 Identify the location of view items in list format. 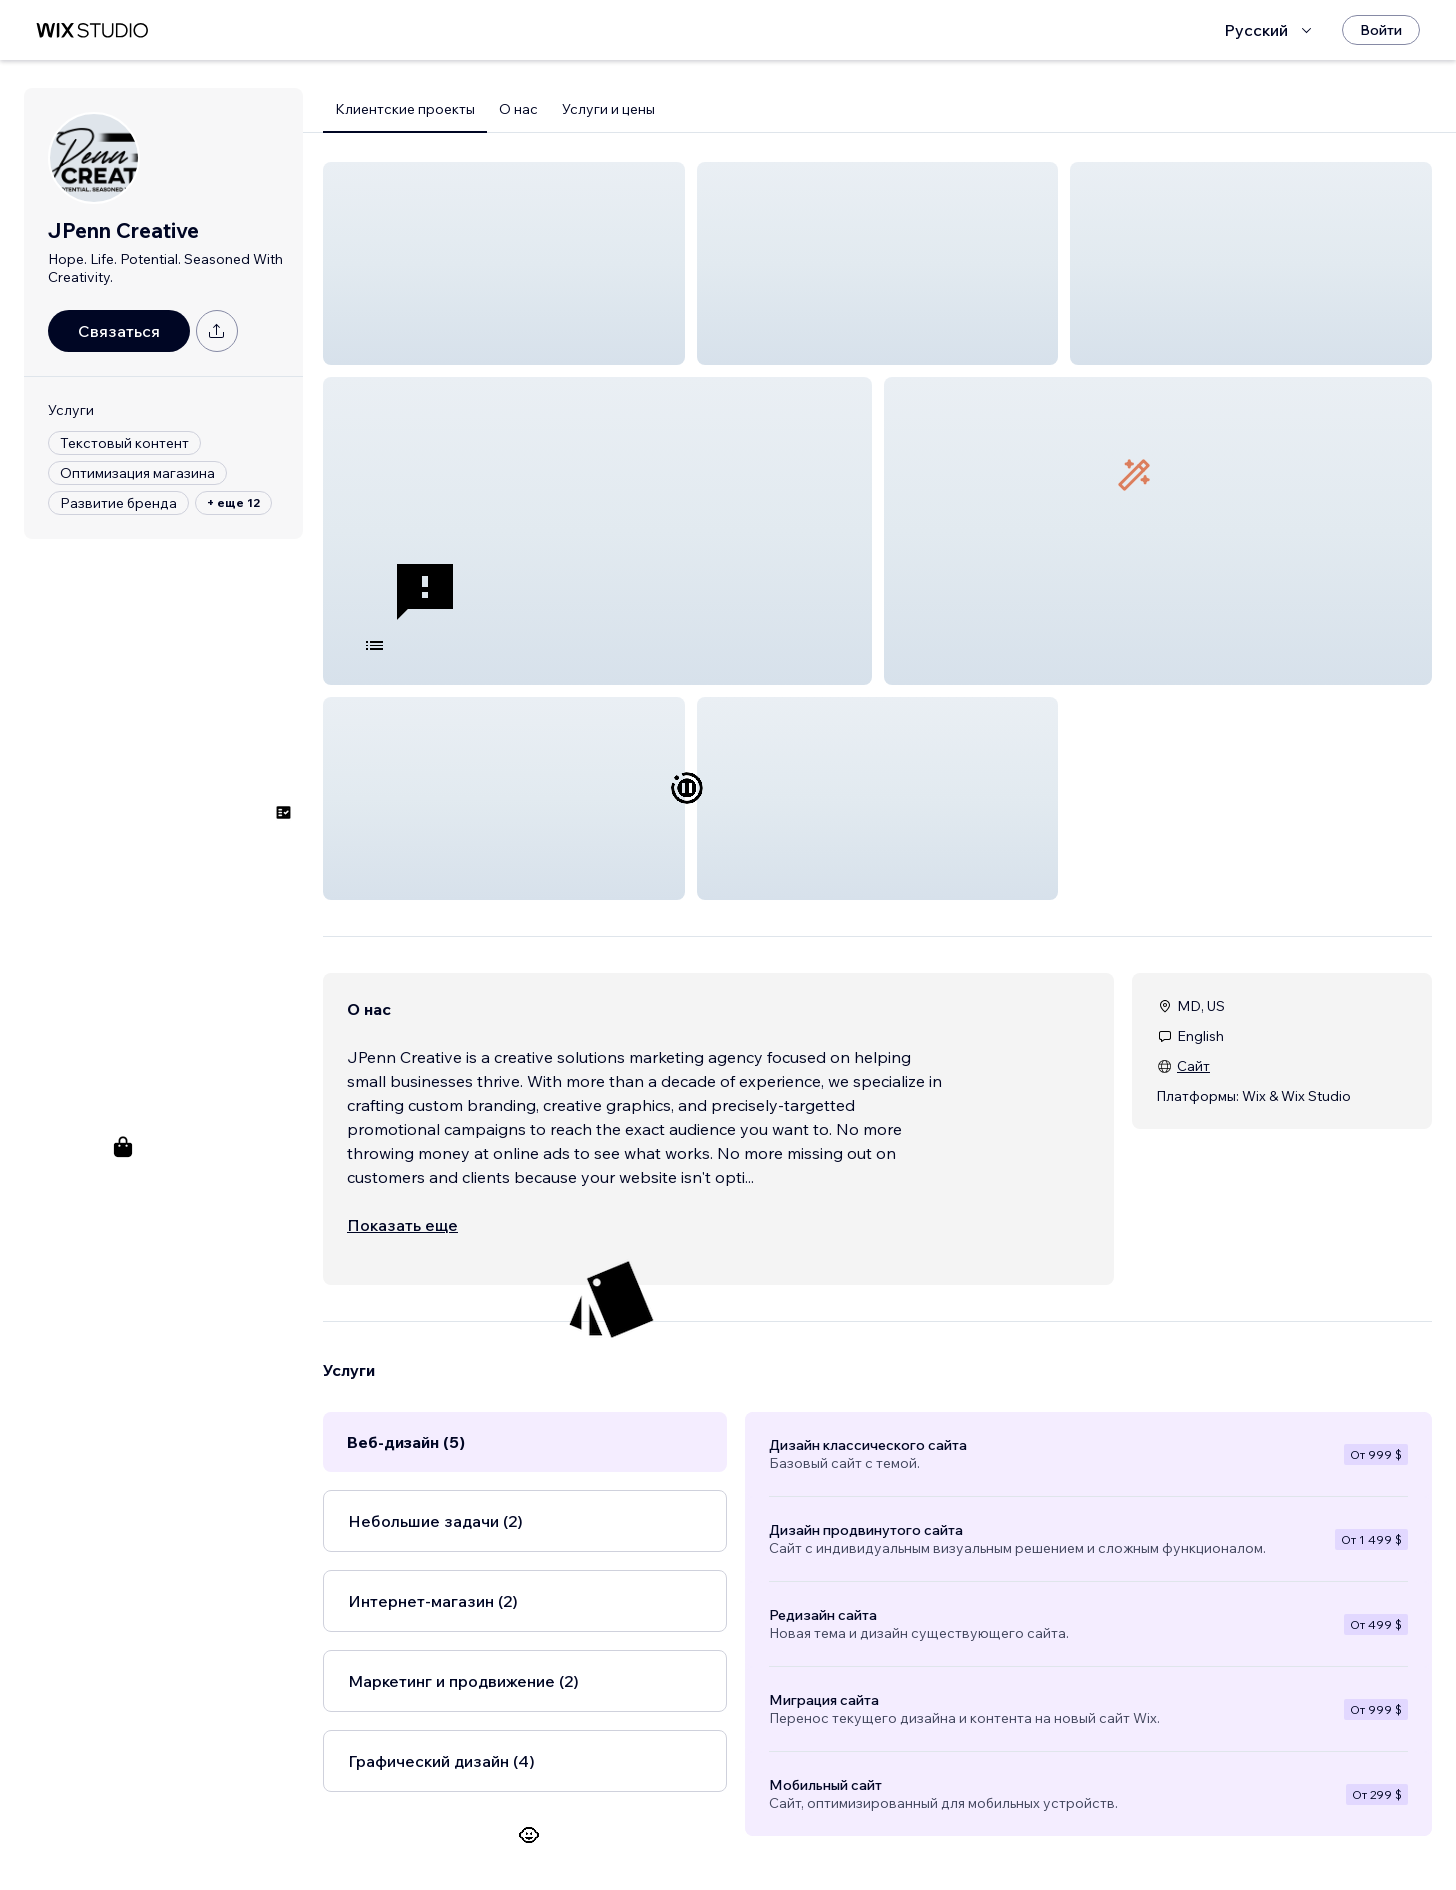
(374, 645).